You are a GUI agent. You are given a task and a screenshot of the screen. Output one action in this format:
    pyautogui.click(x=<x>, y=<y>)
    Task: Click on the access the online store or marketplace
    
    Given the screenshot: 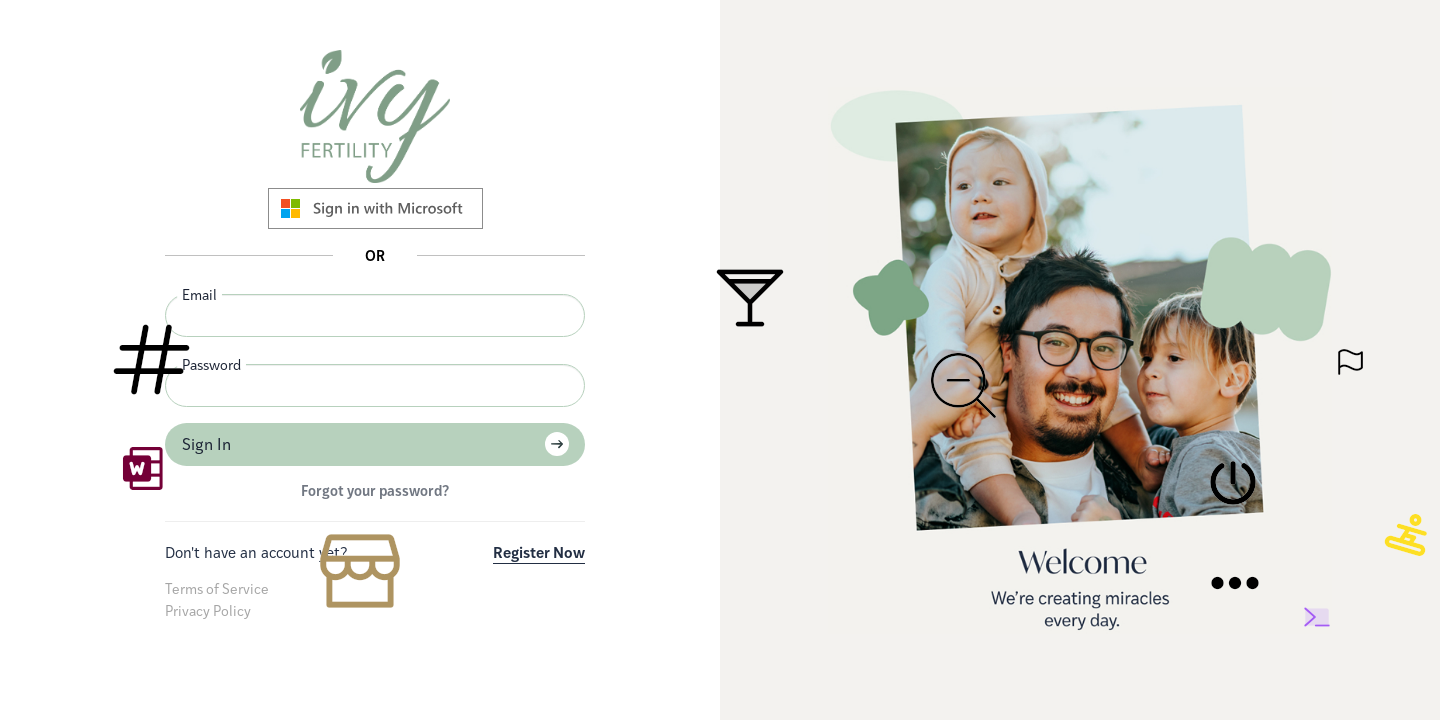 What is the action you would take?
    pyautogui.click(x=360, y=571)
    